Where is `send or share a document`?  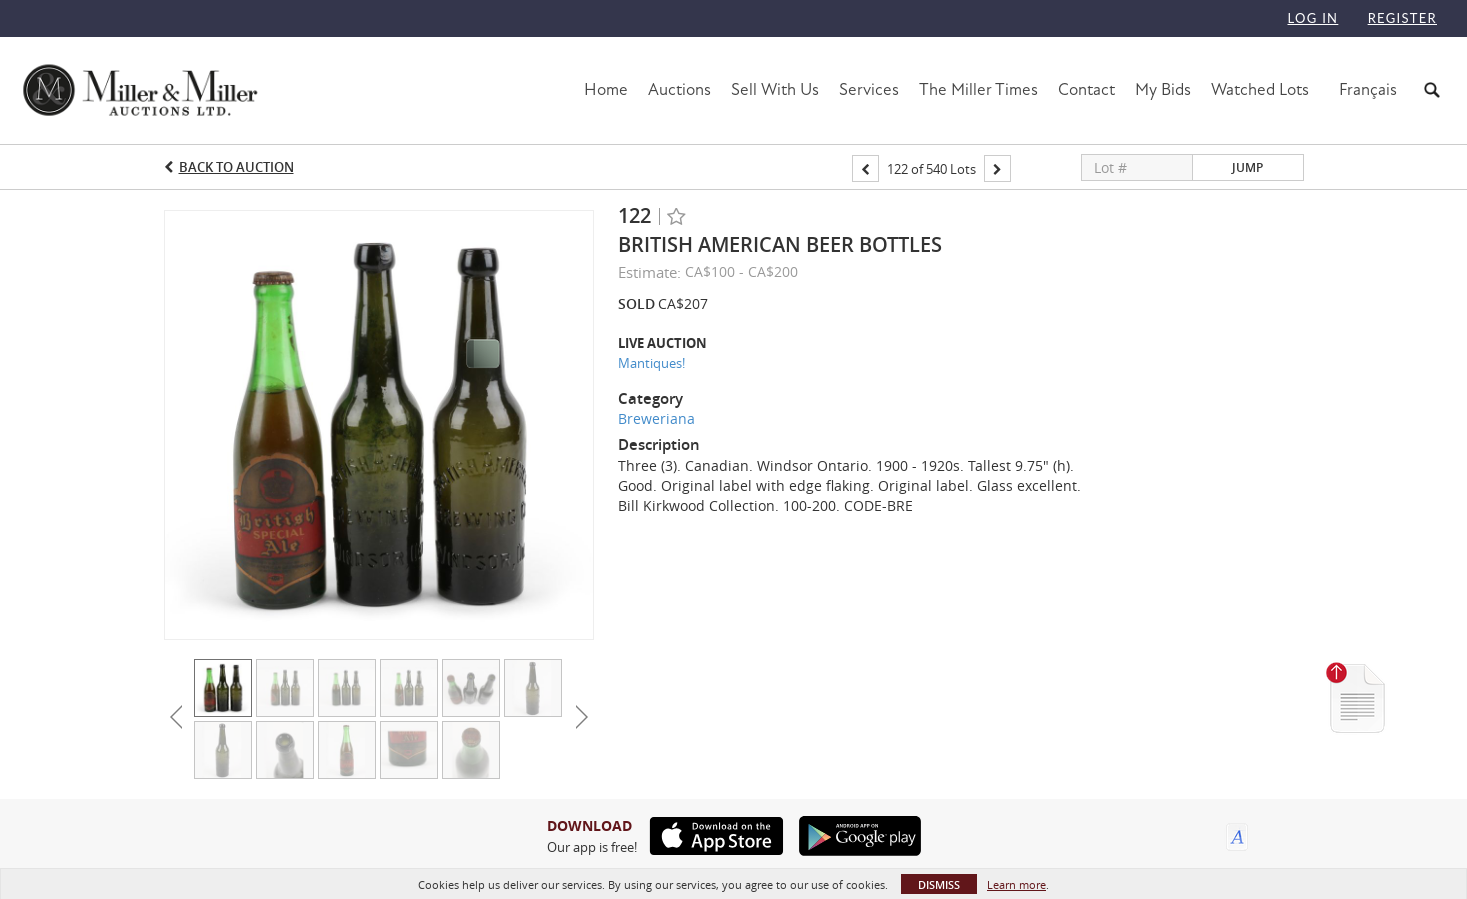
send or share a document is located at coordinates (1357, 698).